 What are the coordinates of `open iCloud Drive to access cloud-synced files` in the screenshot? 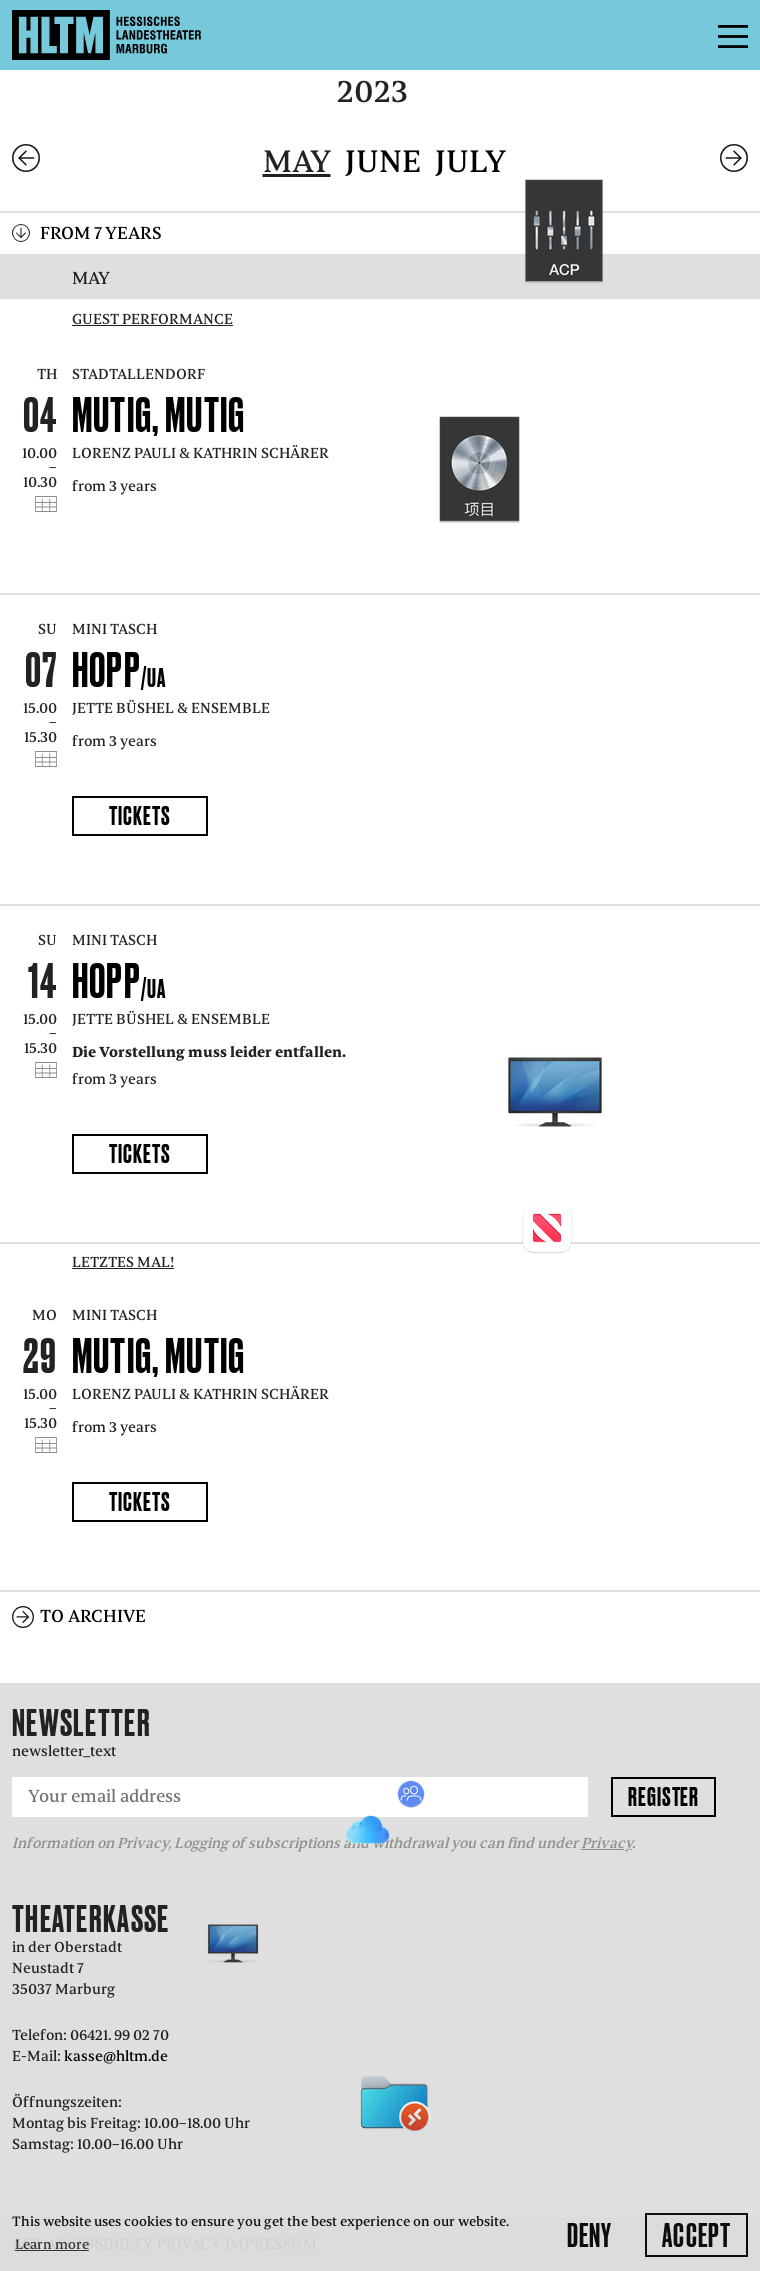 It's located at (367, 1829).